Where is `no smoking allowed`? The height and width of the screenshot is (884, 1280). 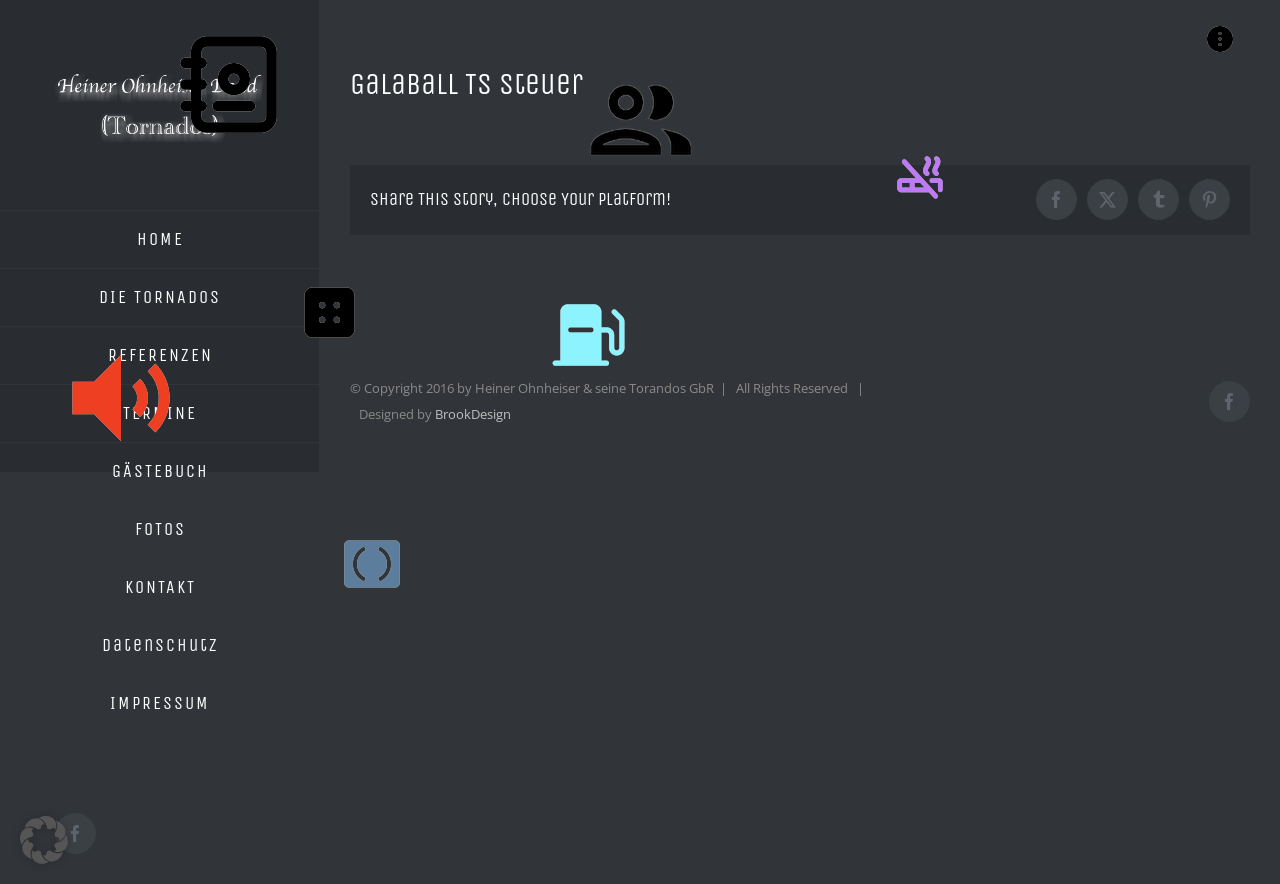 no smoking allowed is located at coordinates (920, 179).